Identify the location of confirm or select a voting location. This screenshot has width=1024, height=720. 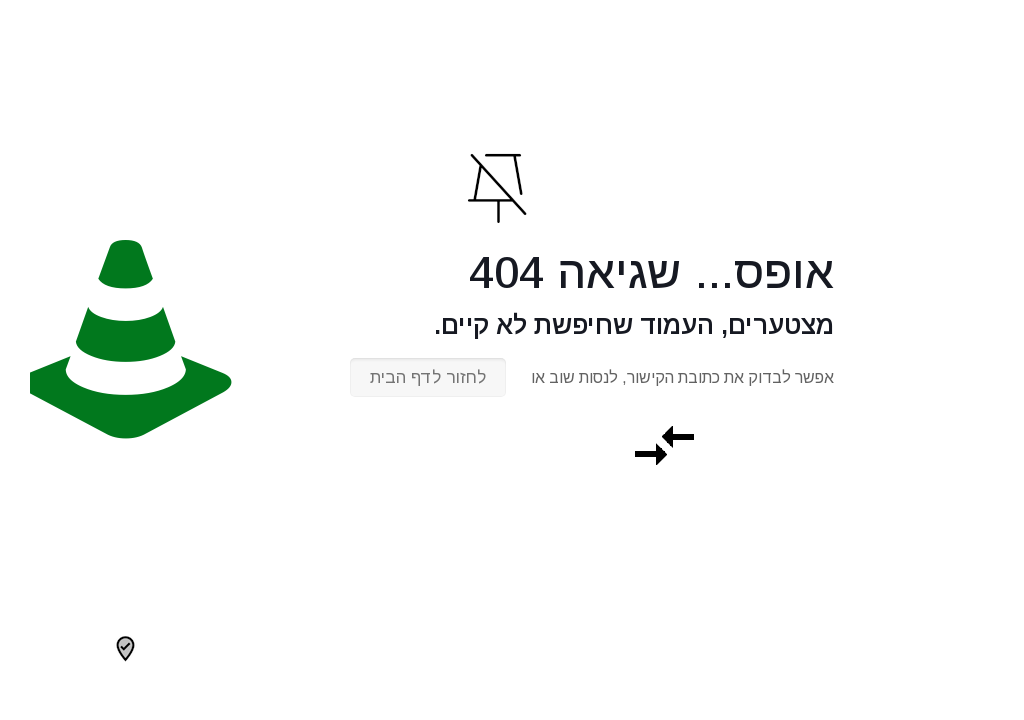
(125, 648).